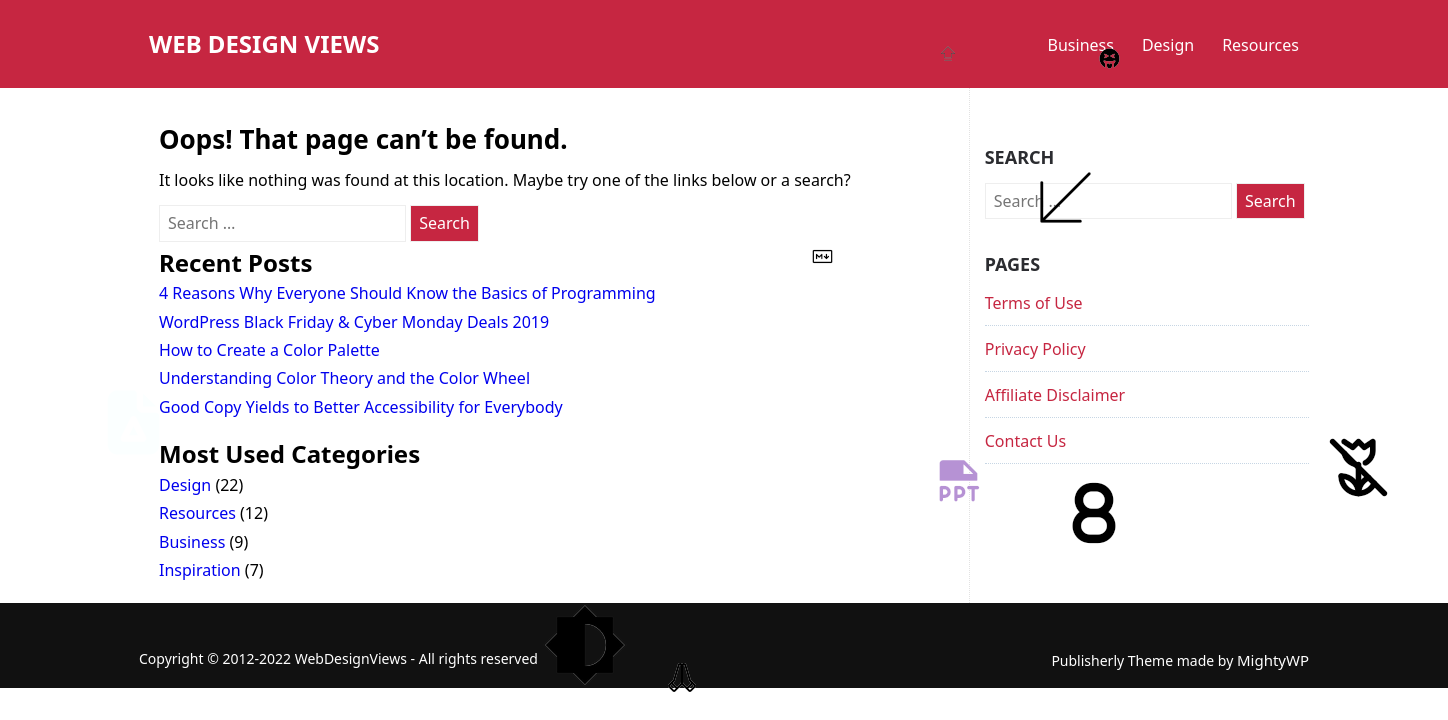 The image size is (1448, 720). I want to click on view file changes or differences, so click(133, 422).